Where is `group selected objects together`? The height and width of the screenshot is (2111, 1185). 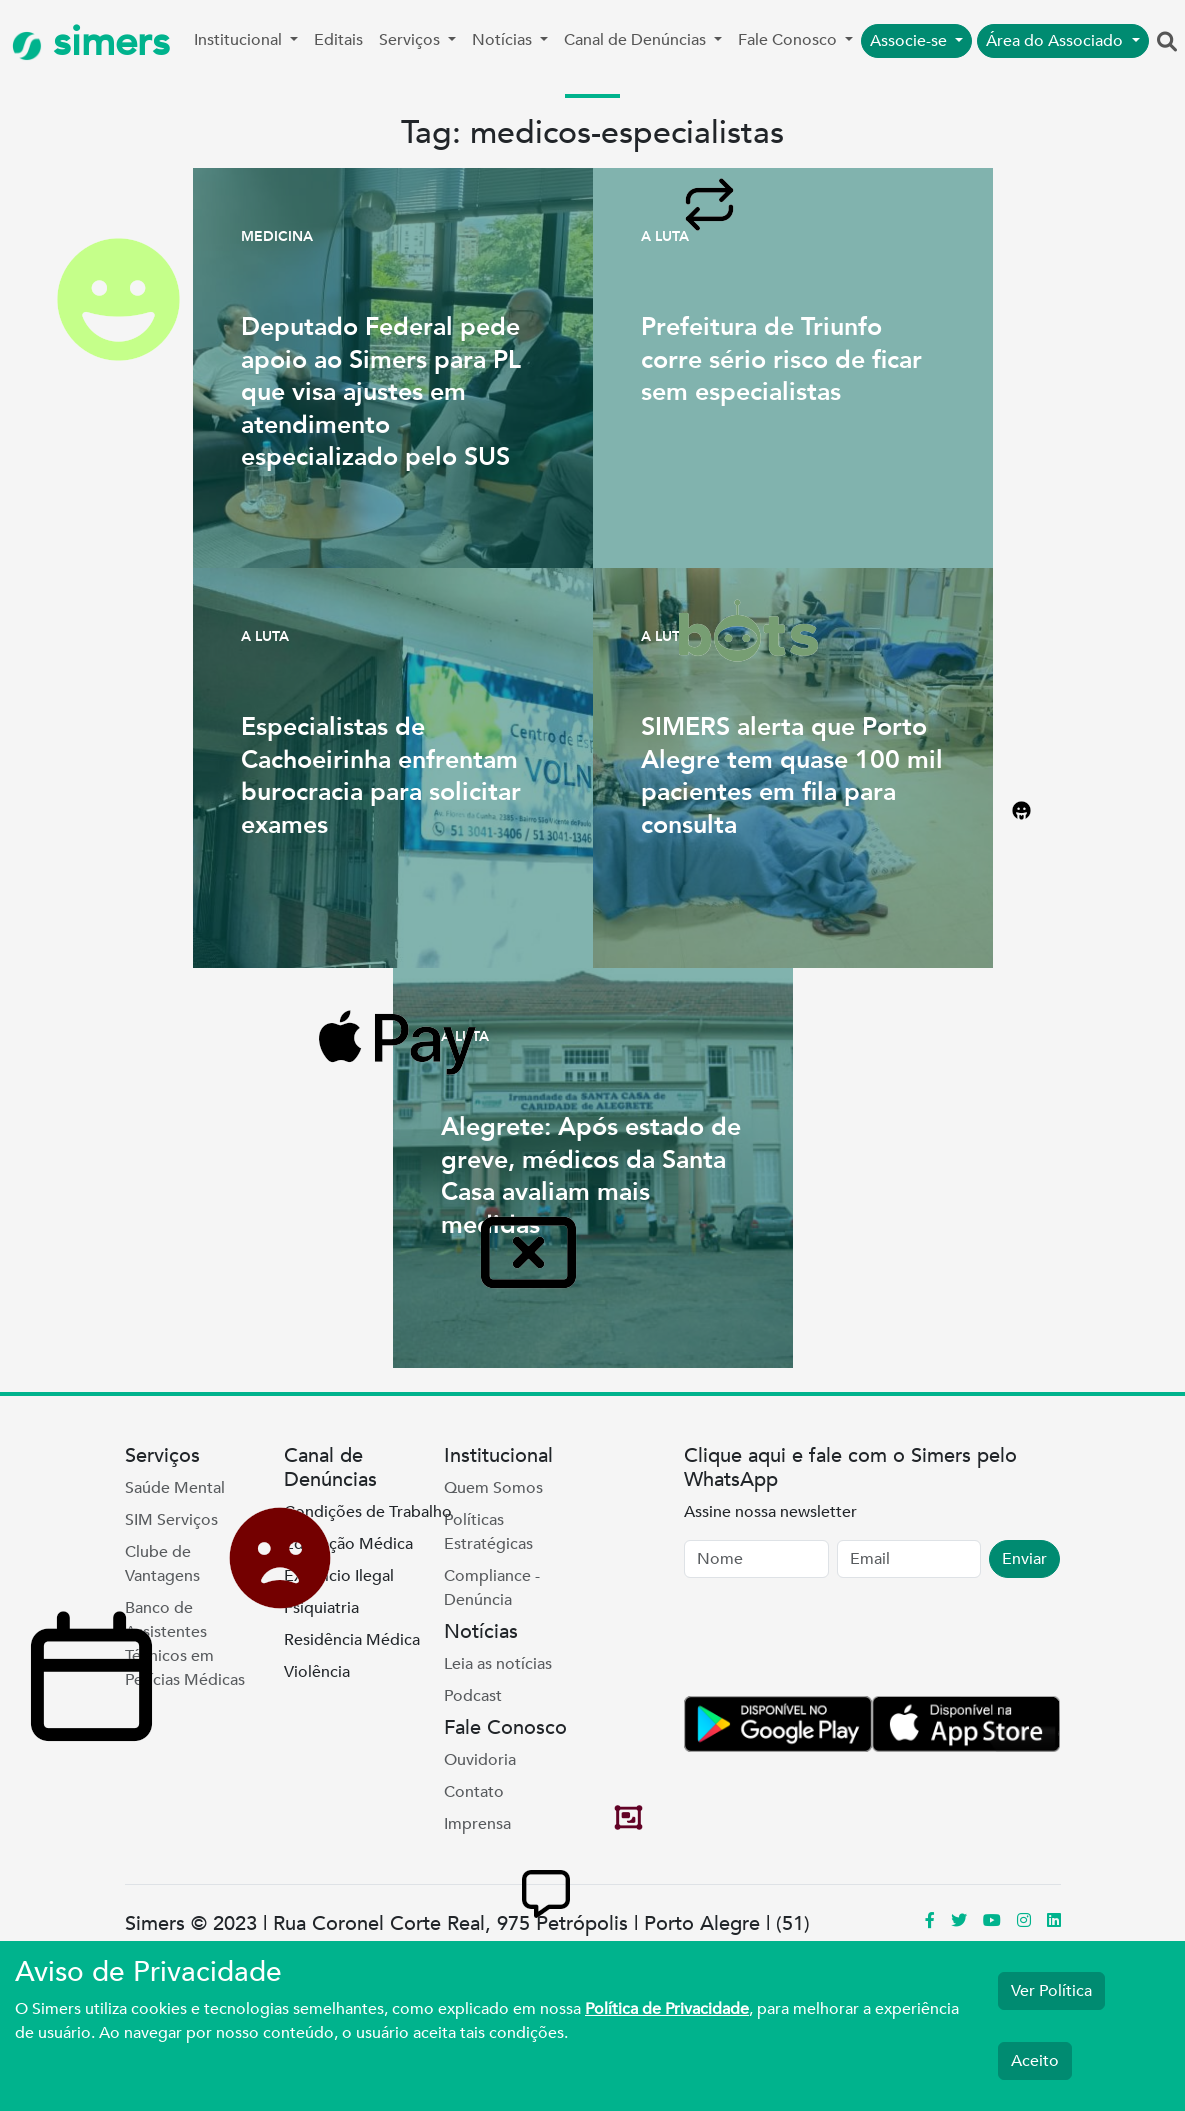
group selected objects together is located at coordinates (628, 1817).